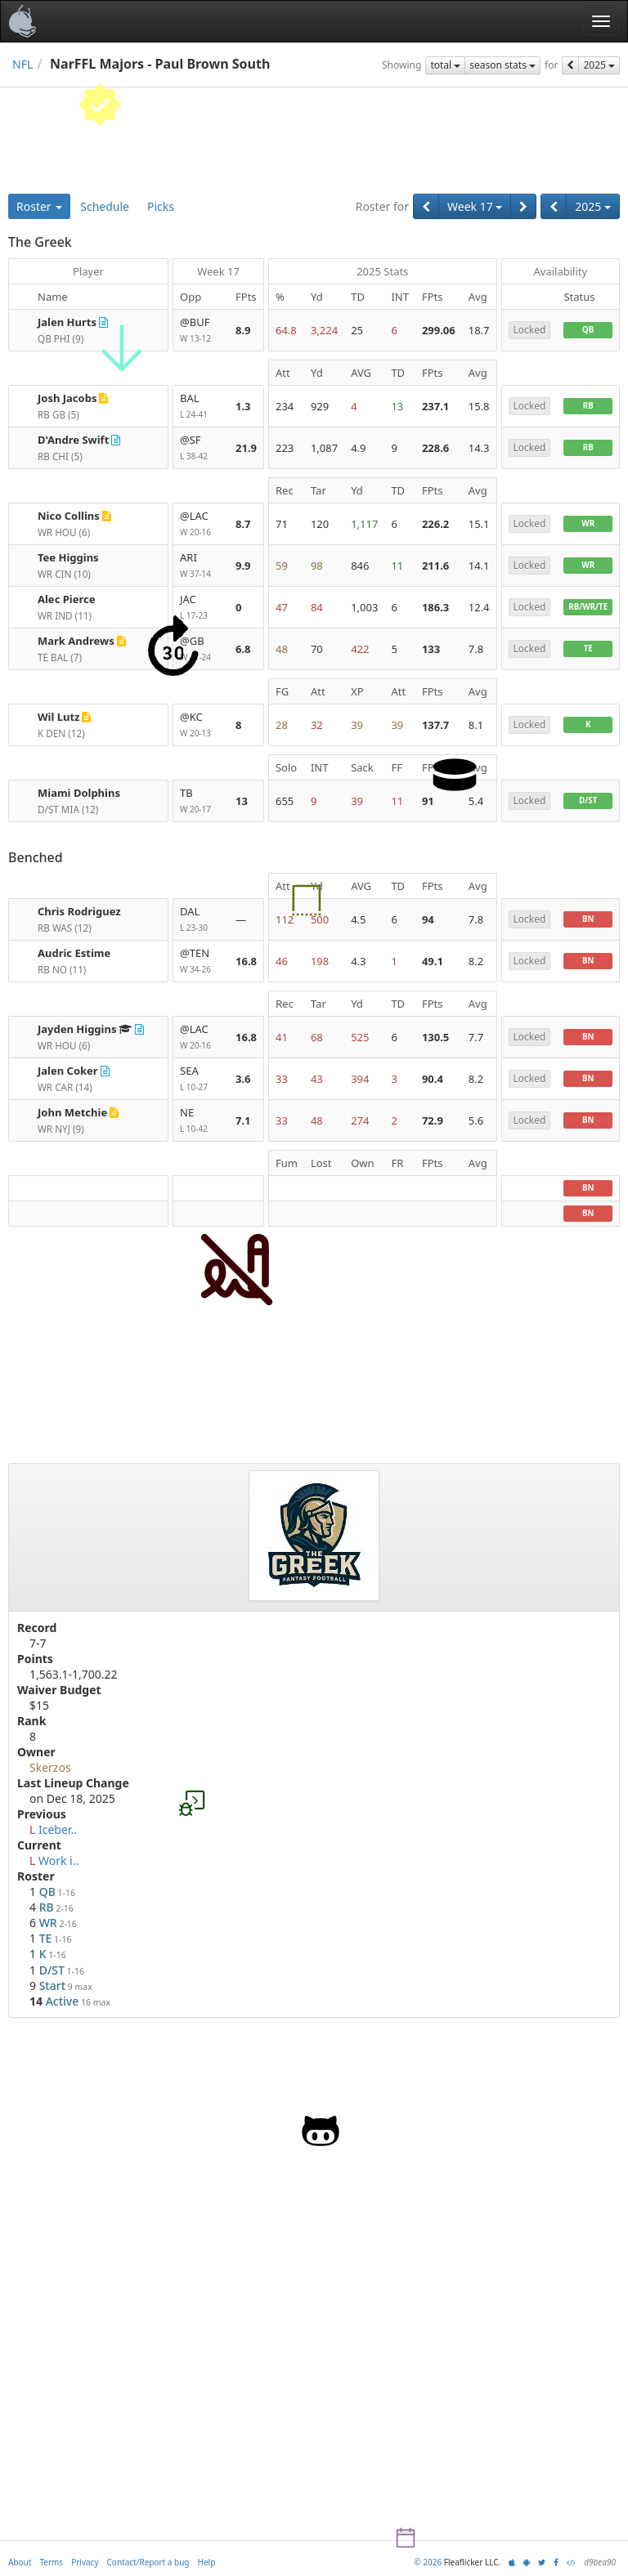 The width and height of the screenshot is (628, 2576). What do you see at coordinates (119, 347) in the screenshot?
I see `scroll down or view more content below` at bounding box center [119, 347].